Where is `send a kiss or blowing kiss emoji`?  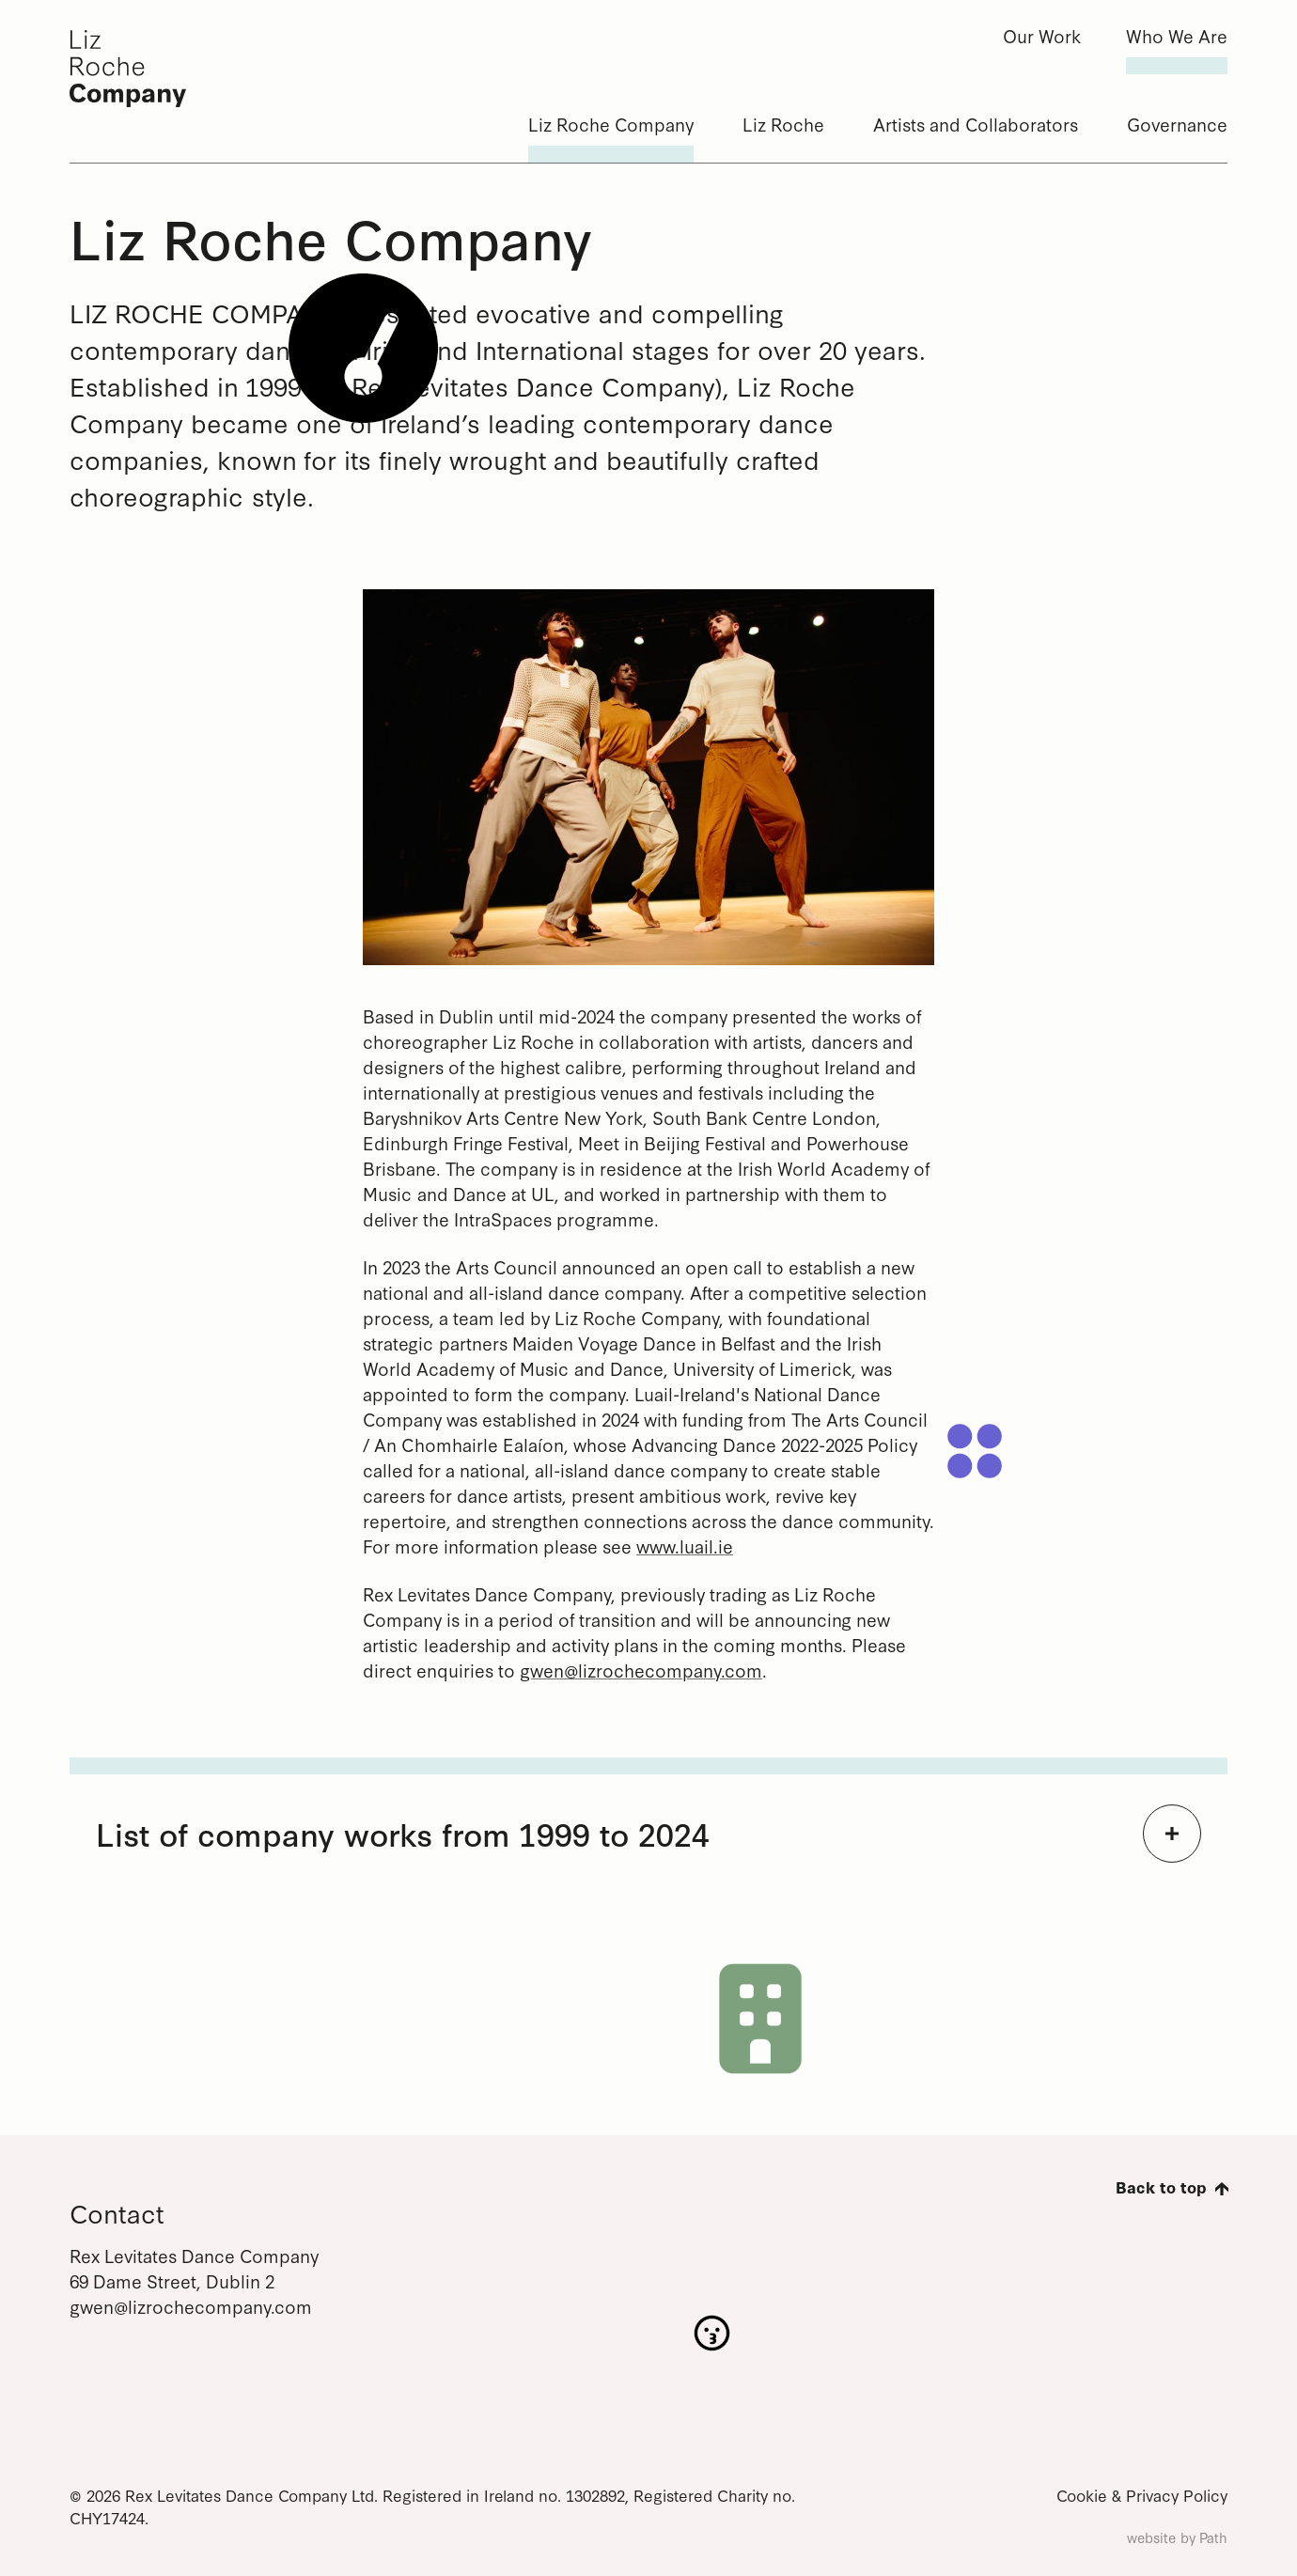 send a kiss or blowing kiss emoji is located at coordinates (711, 2333).